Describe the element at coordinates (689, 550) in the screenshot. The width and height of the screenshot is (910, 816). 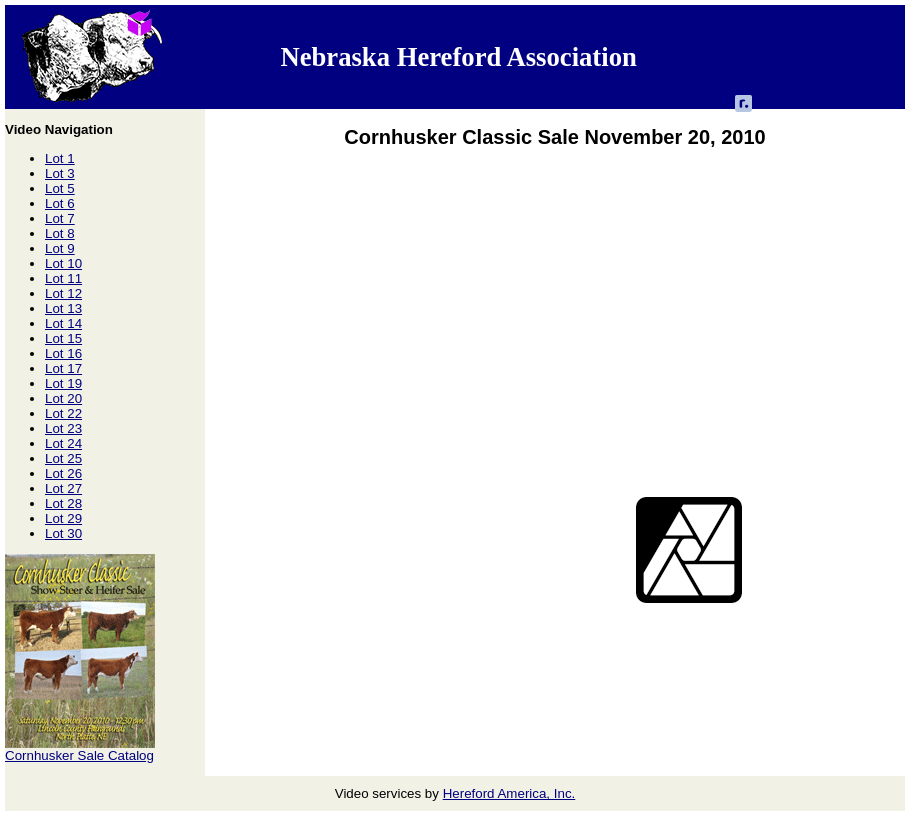
I see `open Affinity Photo application` at that location.